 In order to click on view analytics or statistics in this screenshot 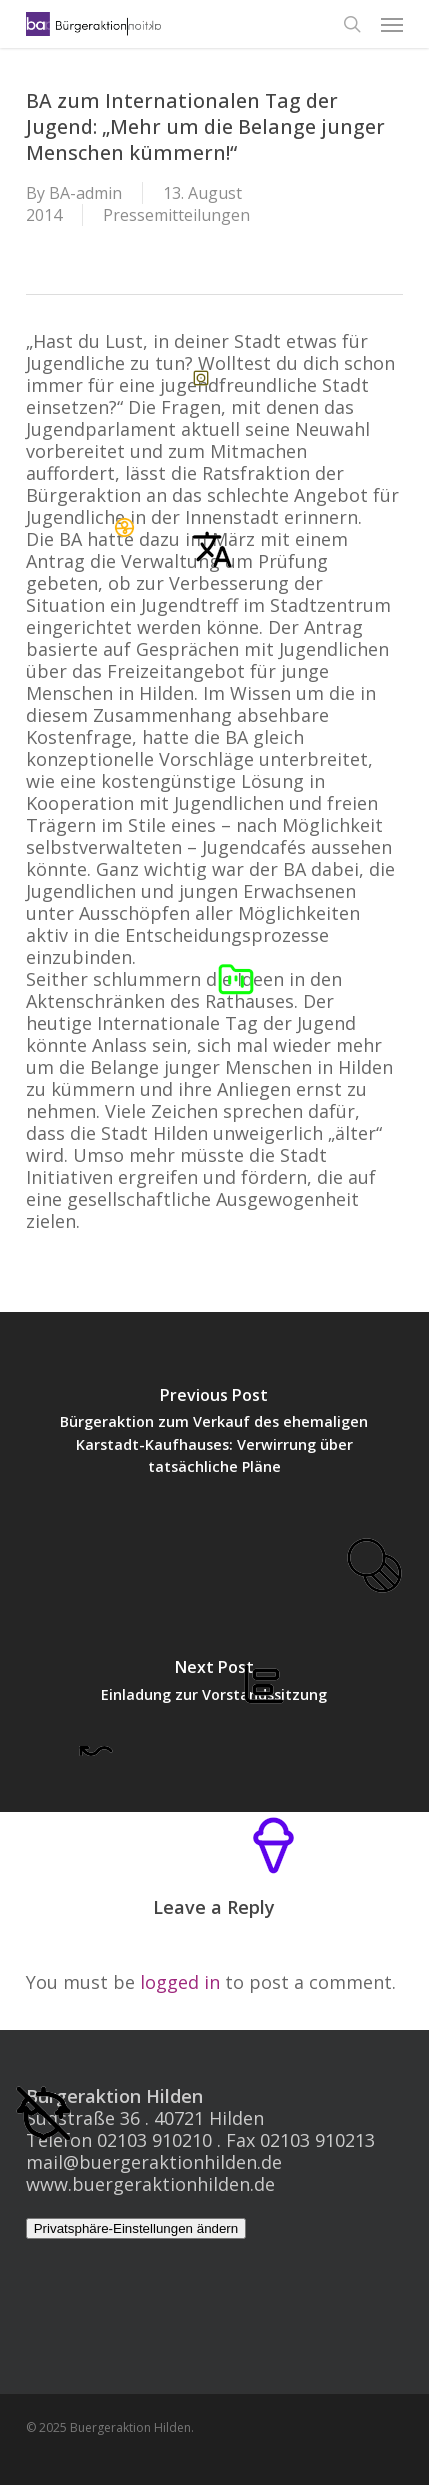, I will do `click(264, 1684)`.